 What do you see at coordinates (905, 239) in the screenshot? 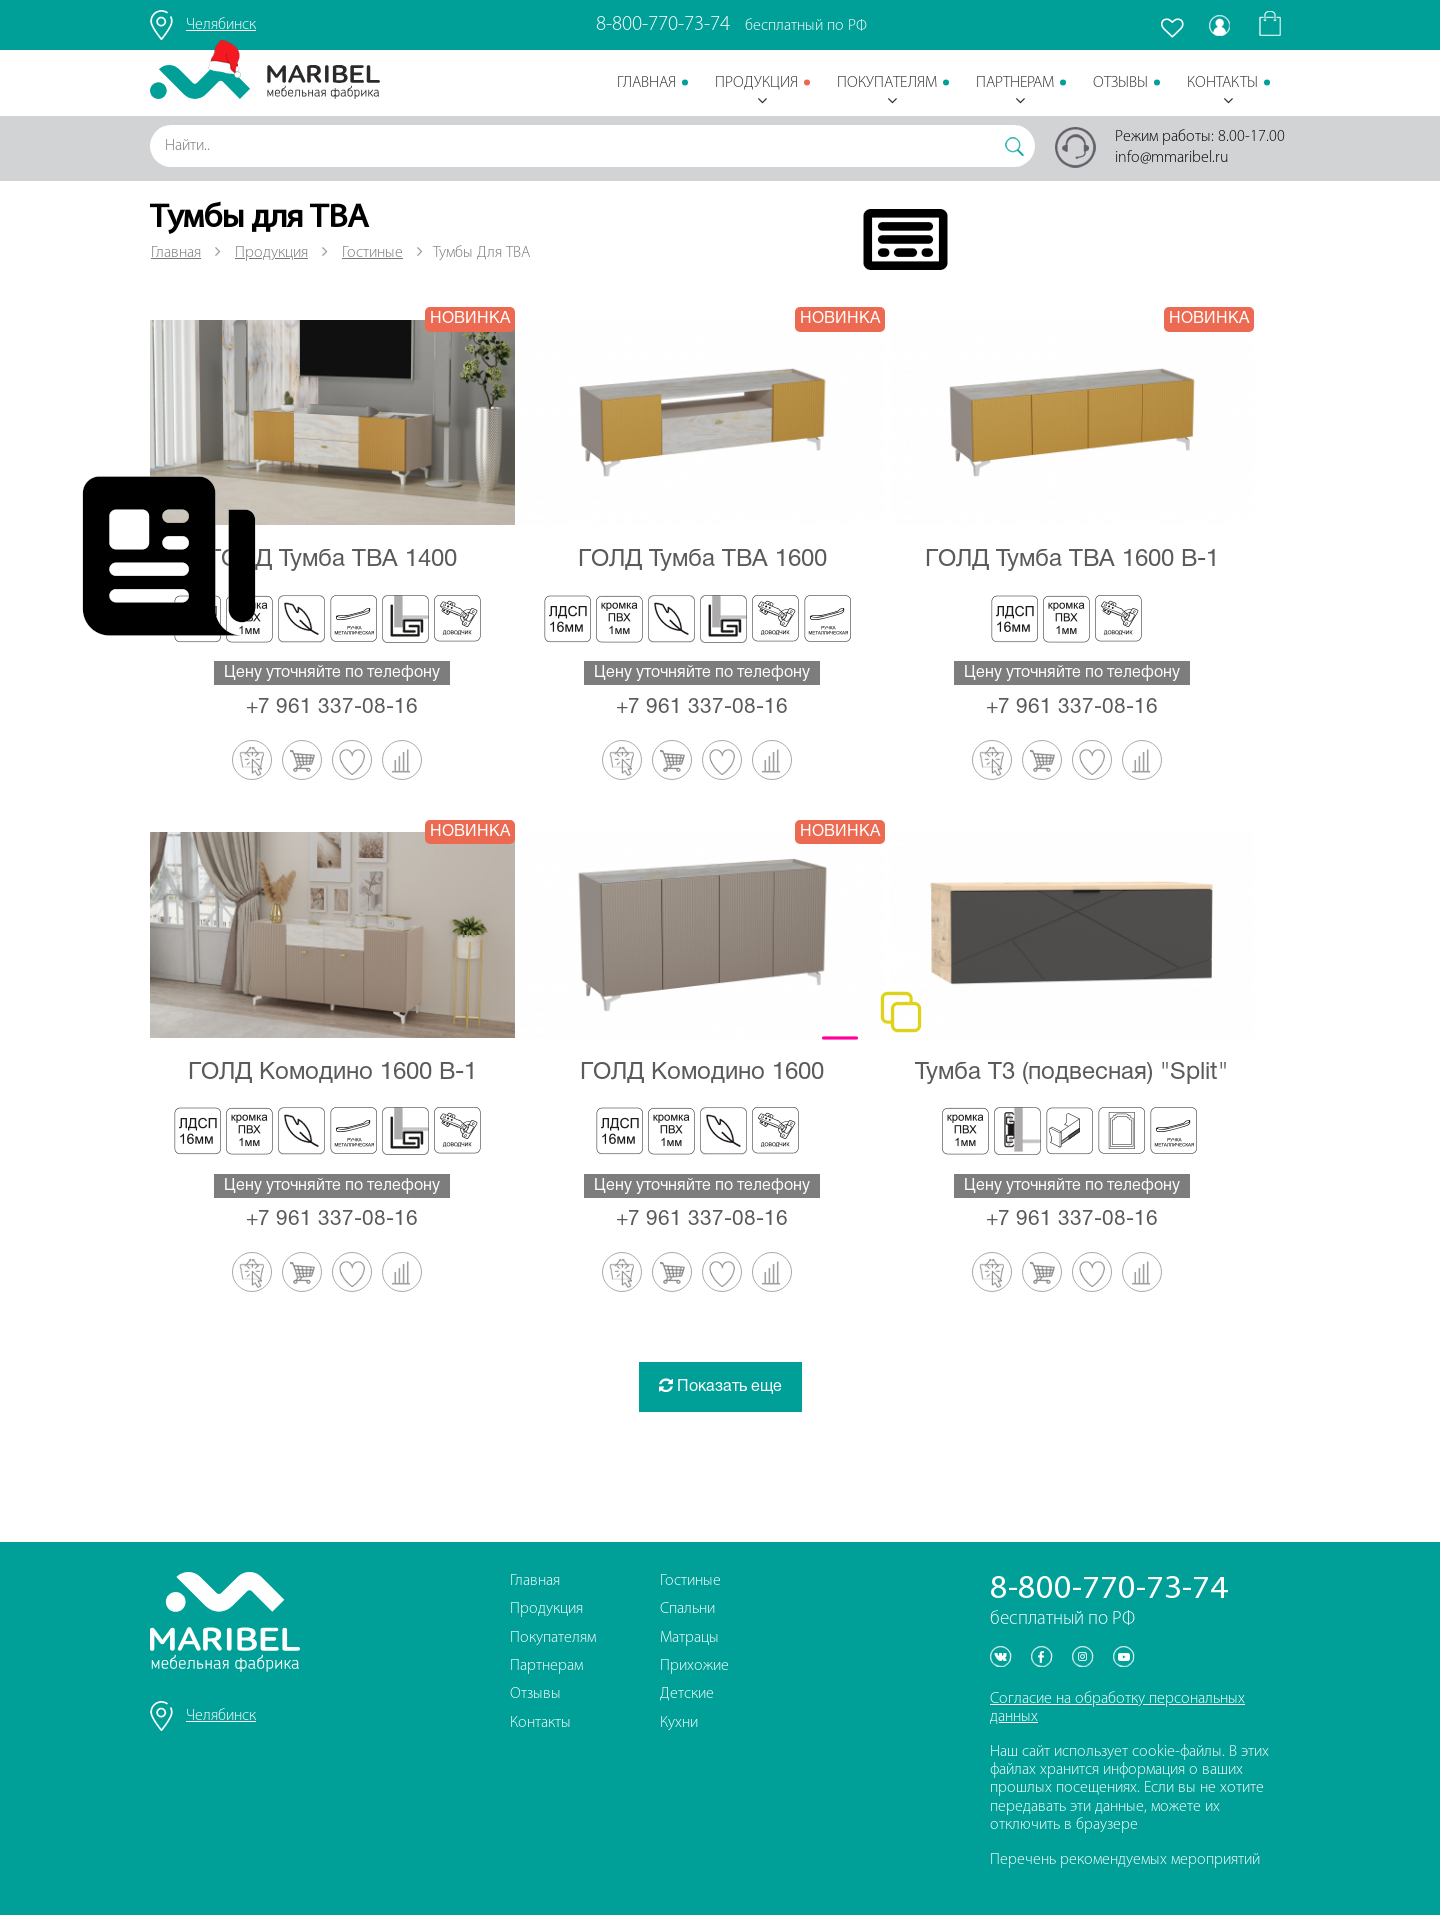
I see `open the on-screen keyboard` at bounding box center [905, 239].